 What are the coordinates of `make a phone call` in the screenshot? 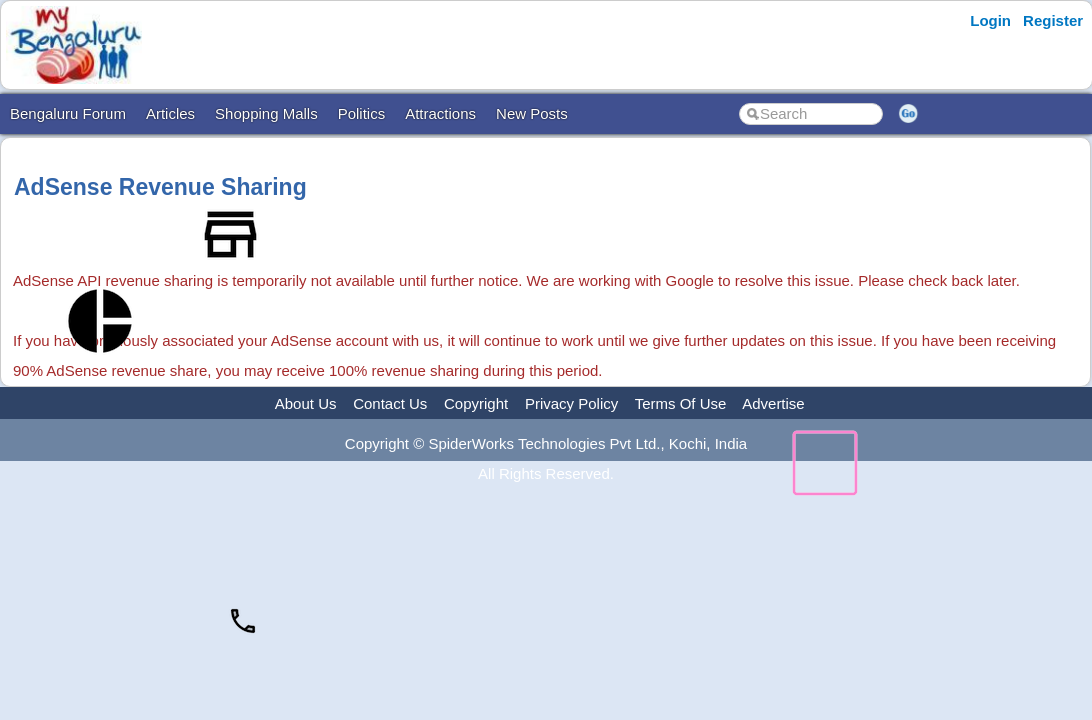 It's located at (243, 621).